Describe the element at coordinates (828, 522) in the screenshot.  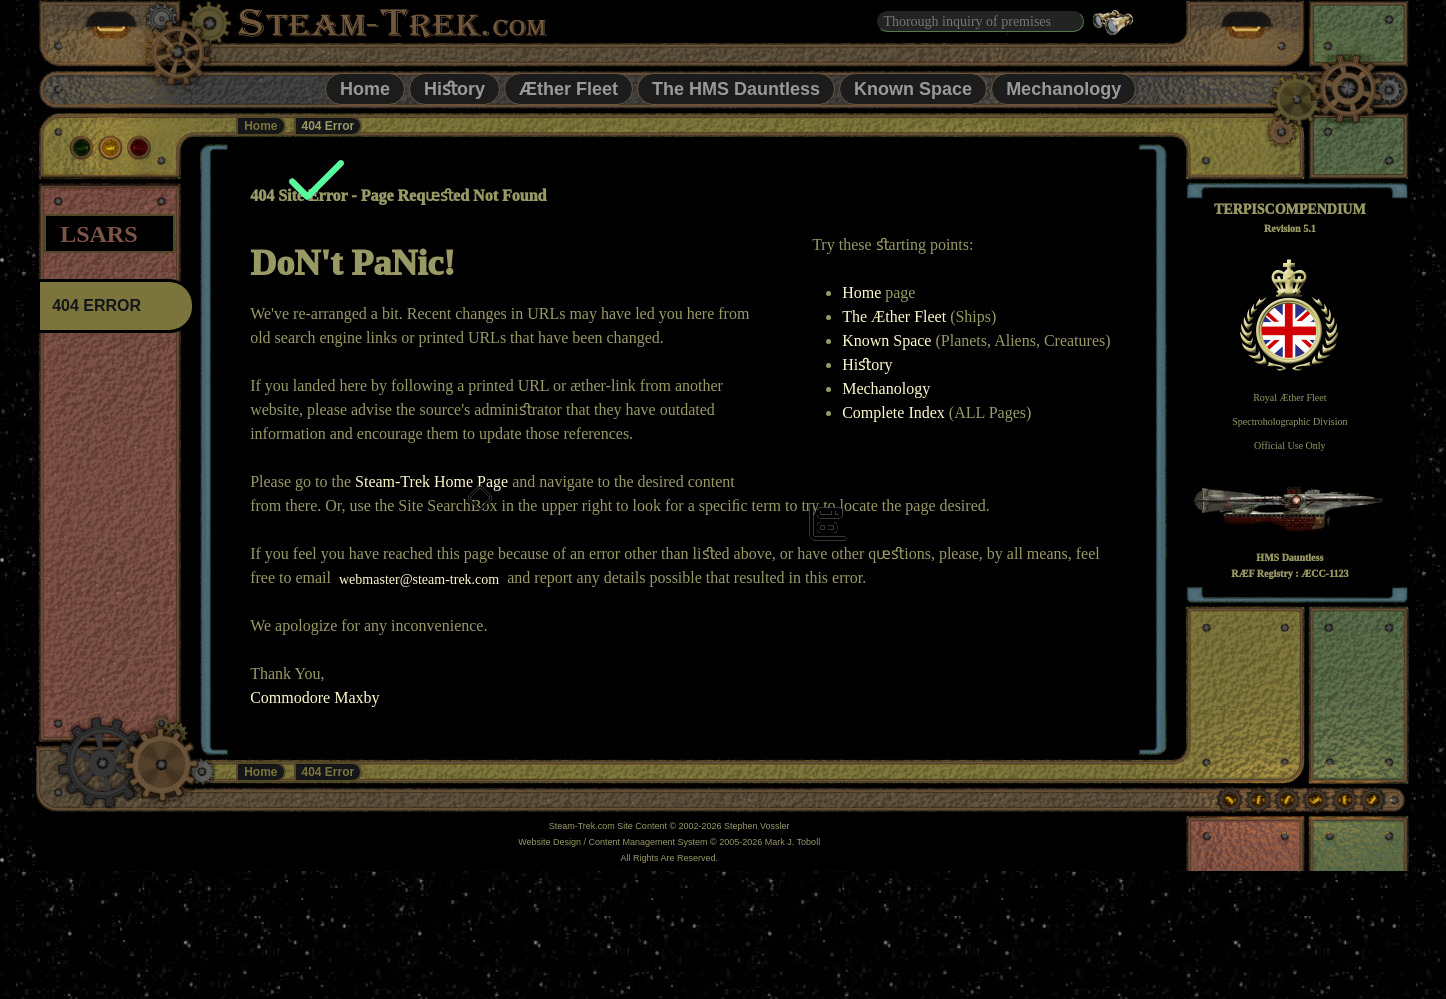
I see `view stacked bar chart data` at that location.